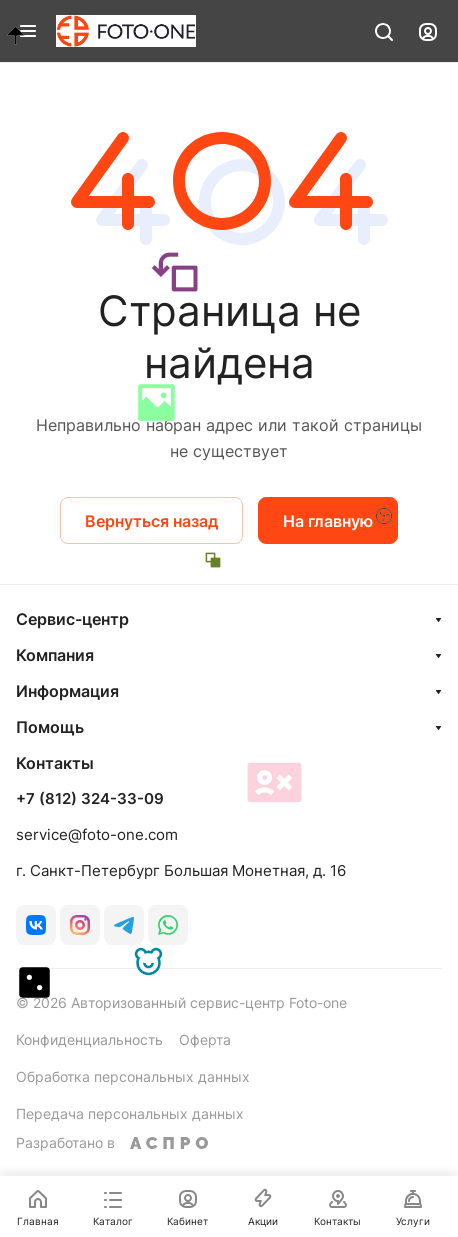  I want to click on view image or photo, so click(156, 402).